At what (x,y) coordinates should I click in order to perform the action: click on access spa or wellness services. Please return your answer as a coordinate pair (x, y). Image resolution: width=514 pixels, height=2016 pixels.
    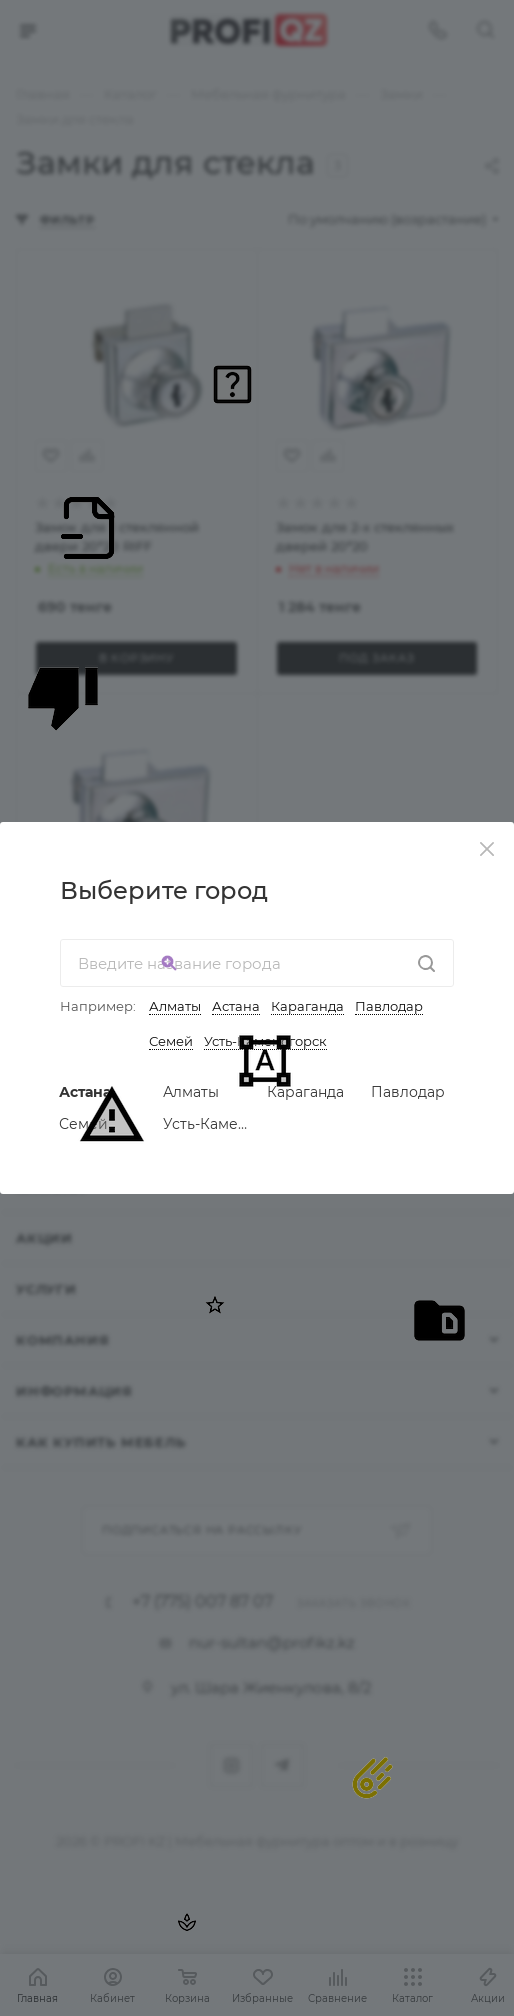
    Looking at the image, I should click on (187, 1922).